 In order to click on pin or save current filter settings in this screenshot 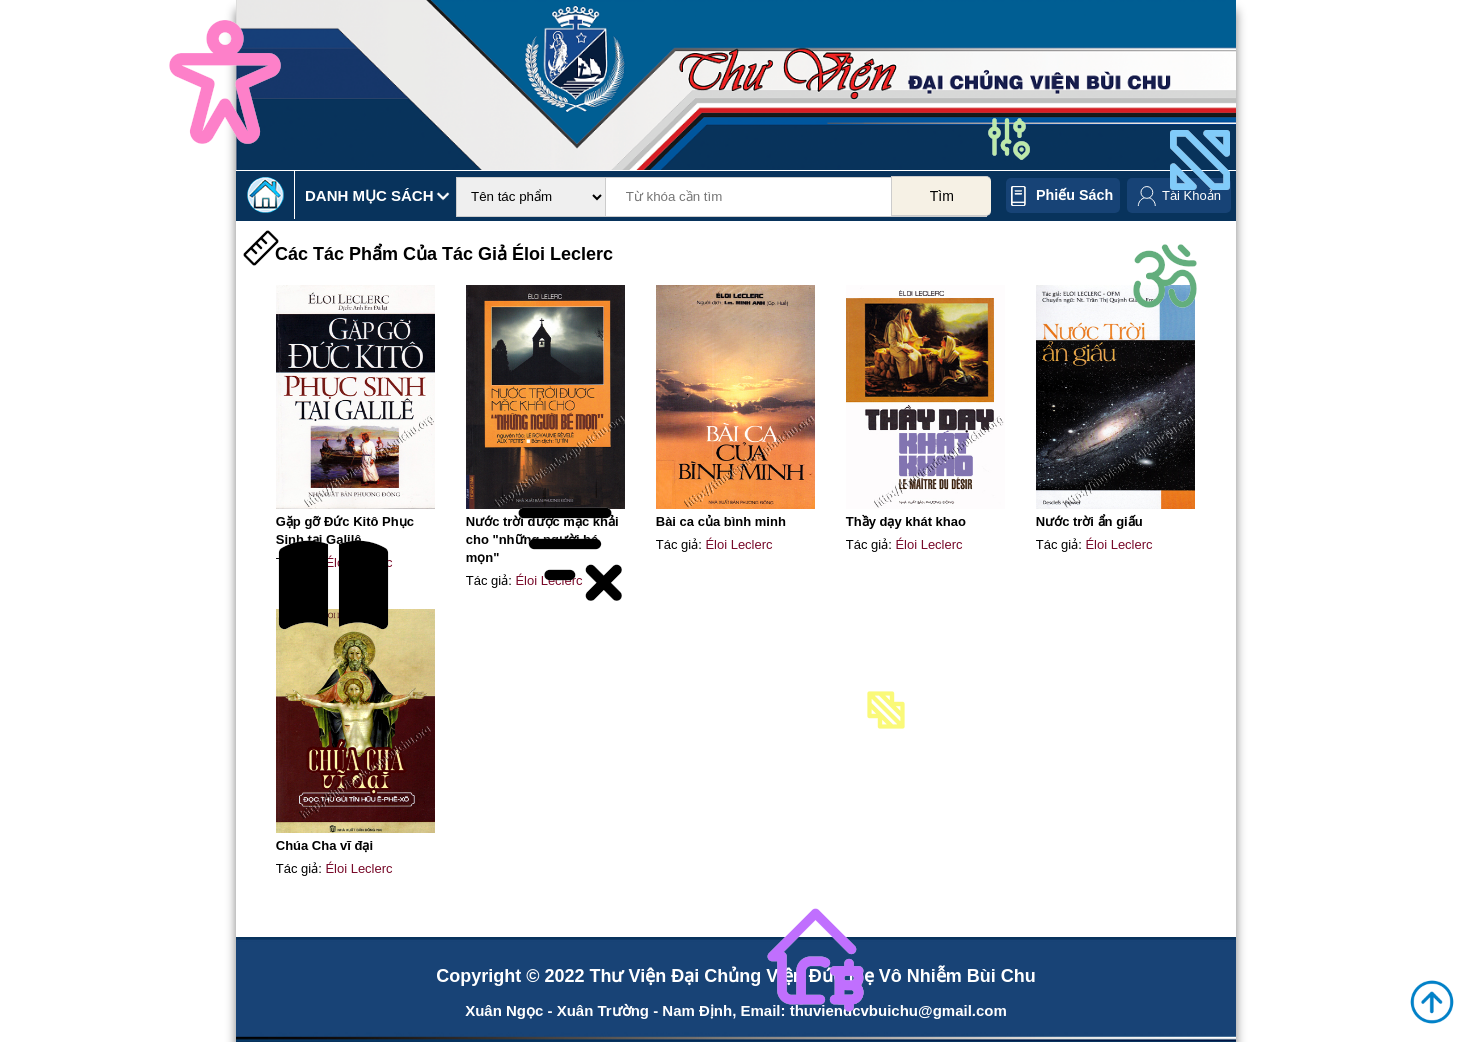, I will do `click(1007, 137)`.